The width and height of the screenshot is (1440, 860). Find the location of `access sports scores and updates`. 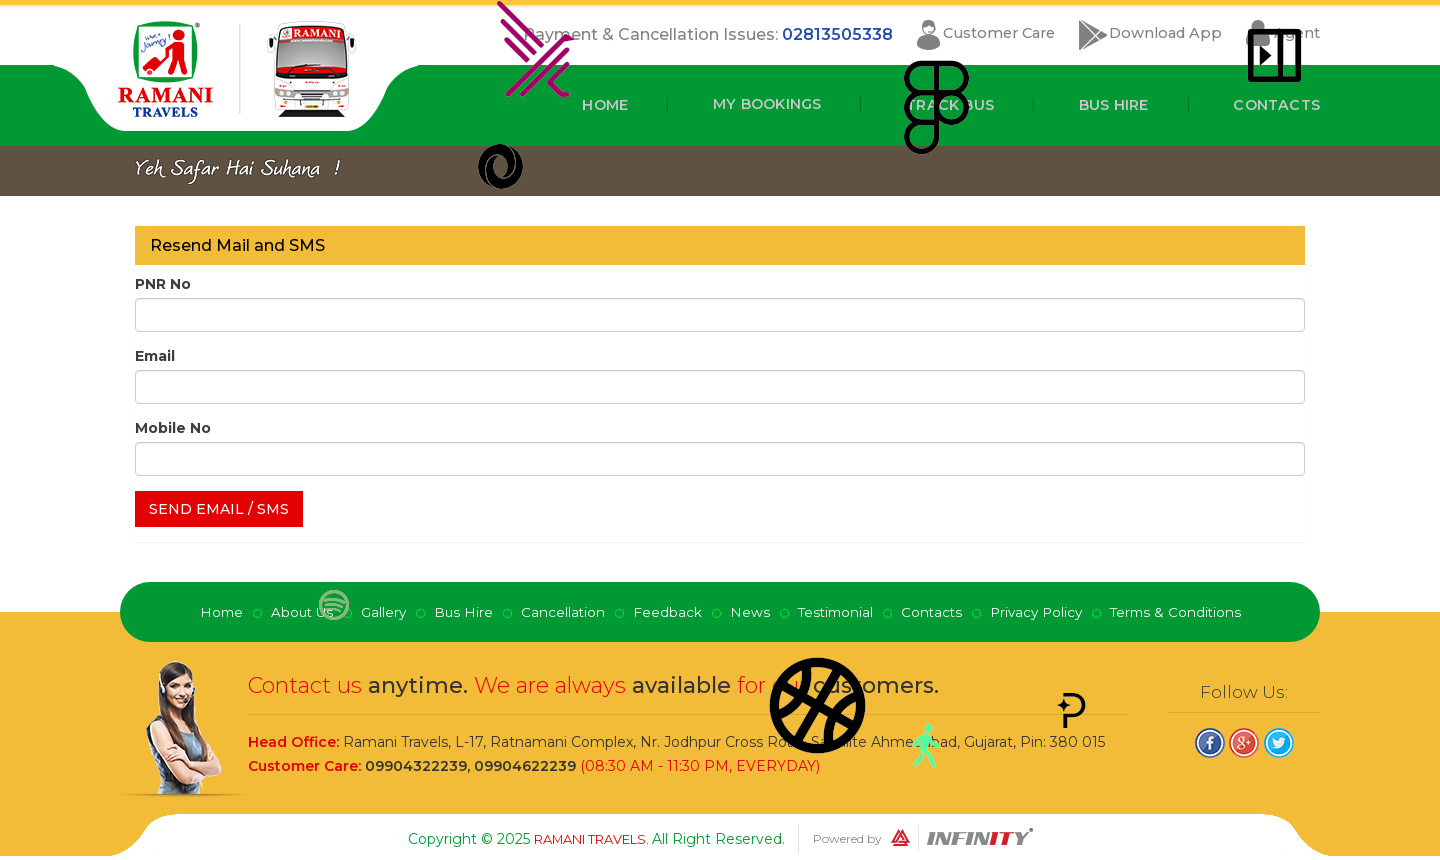

access sports scores and updates is located at coordinates (817, 705).